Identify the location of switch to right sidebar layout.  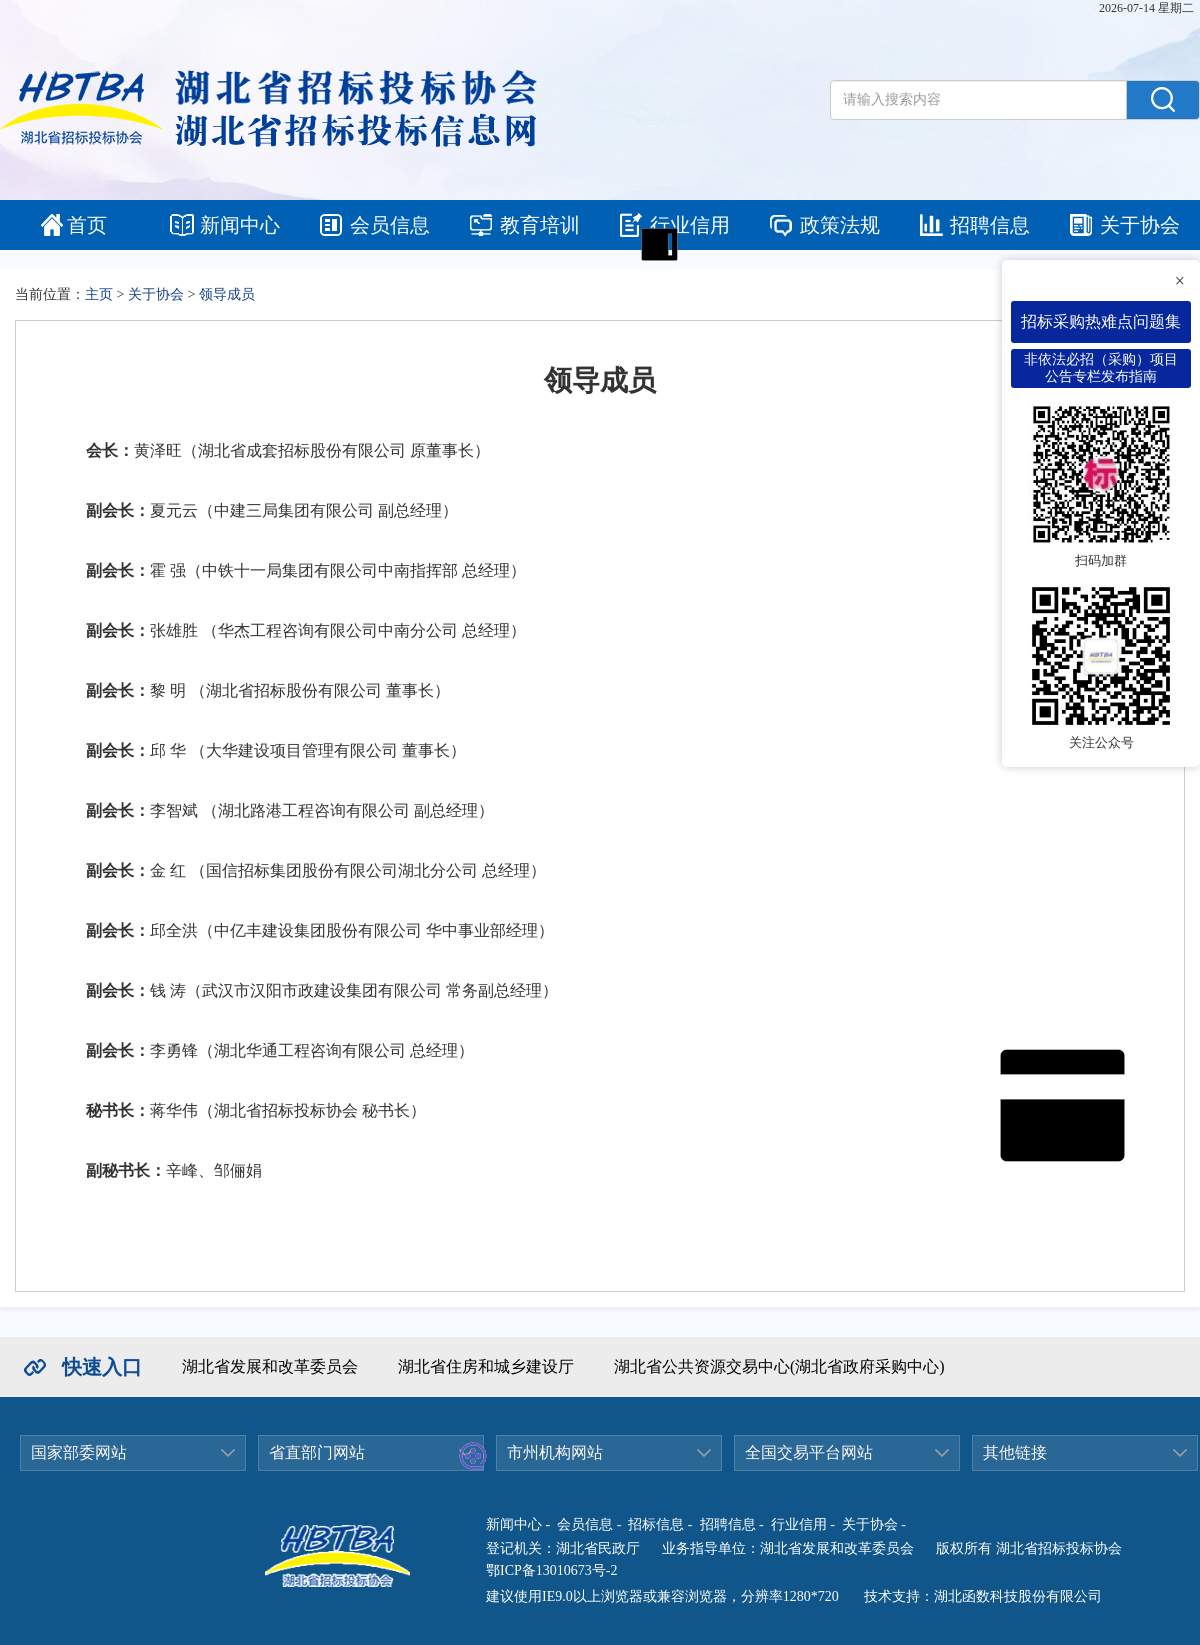
(659, 244).